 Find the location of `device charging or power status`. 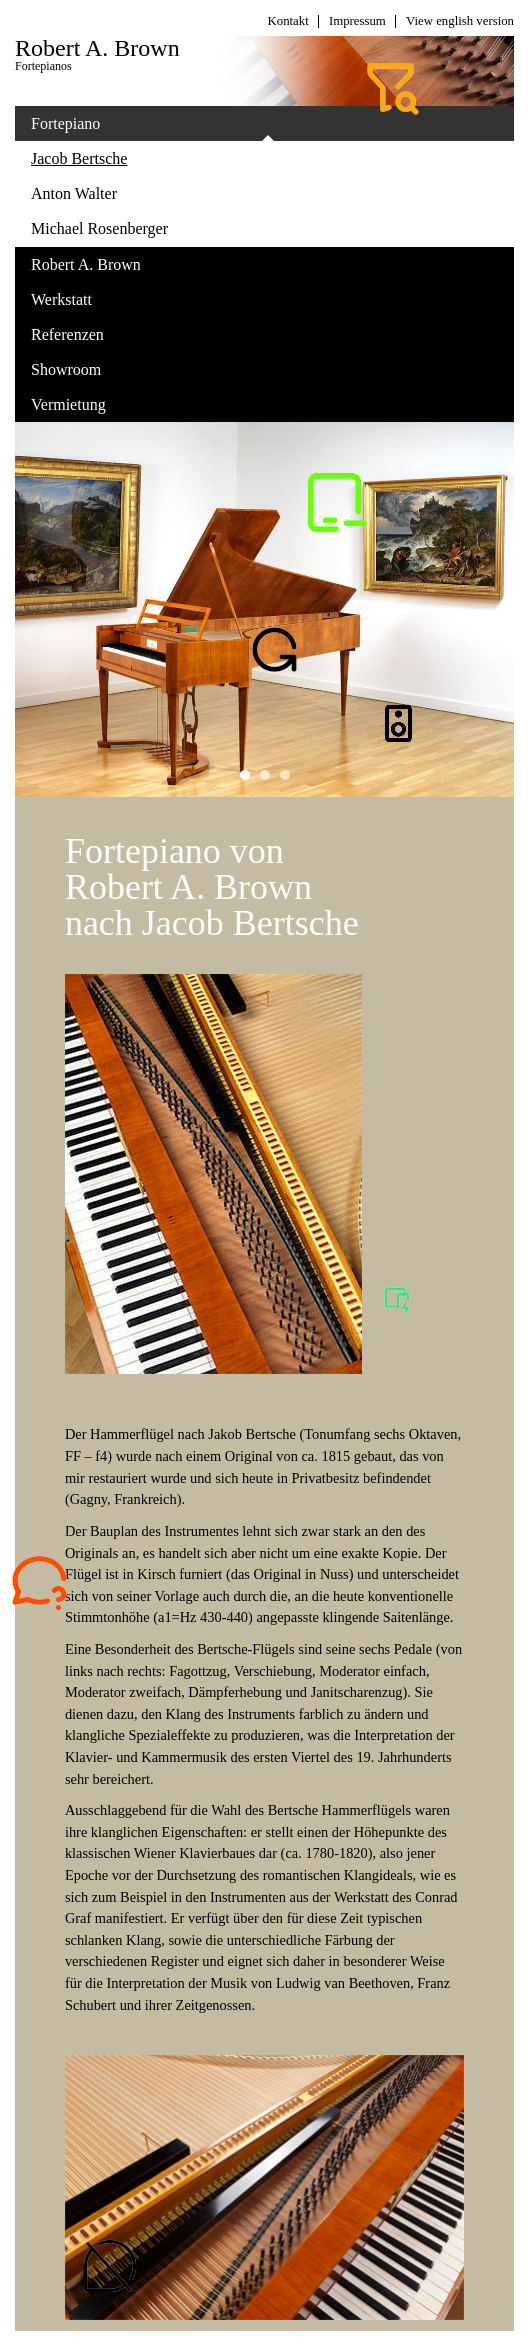

device charging or power status is located at coordinates (397, 1299).